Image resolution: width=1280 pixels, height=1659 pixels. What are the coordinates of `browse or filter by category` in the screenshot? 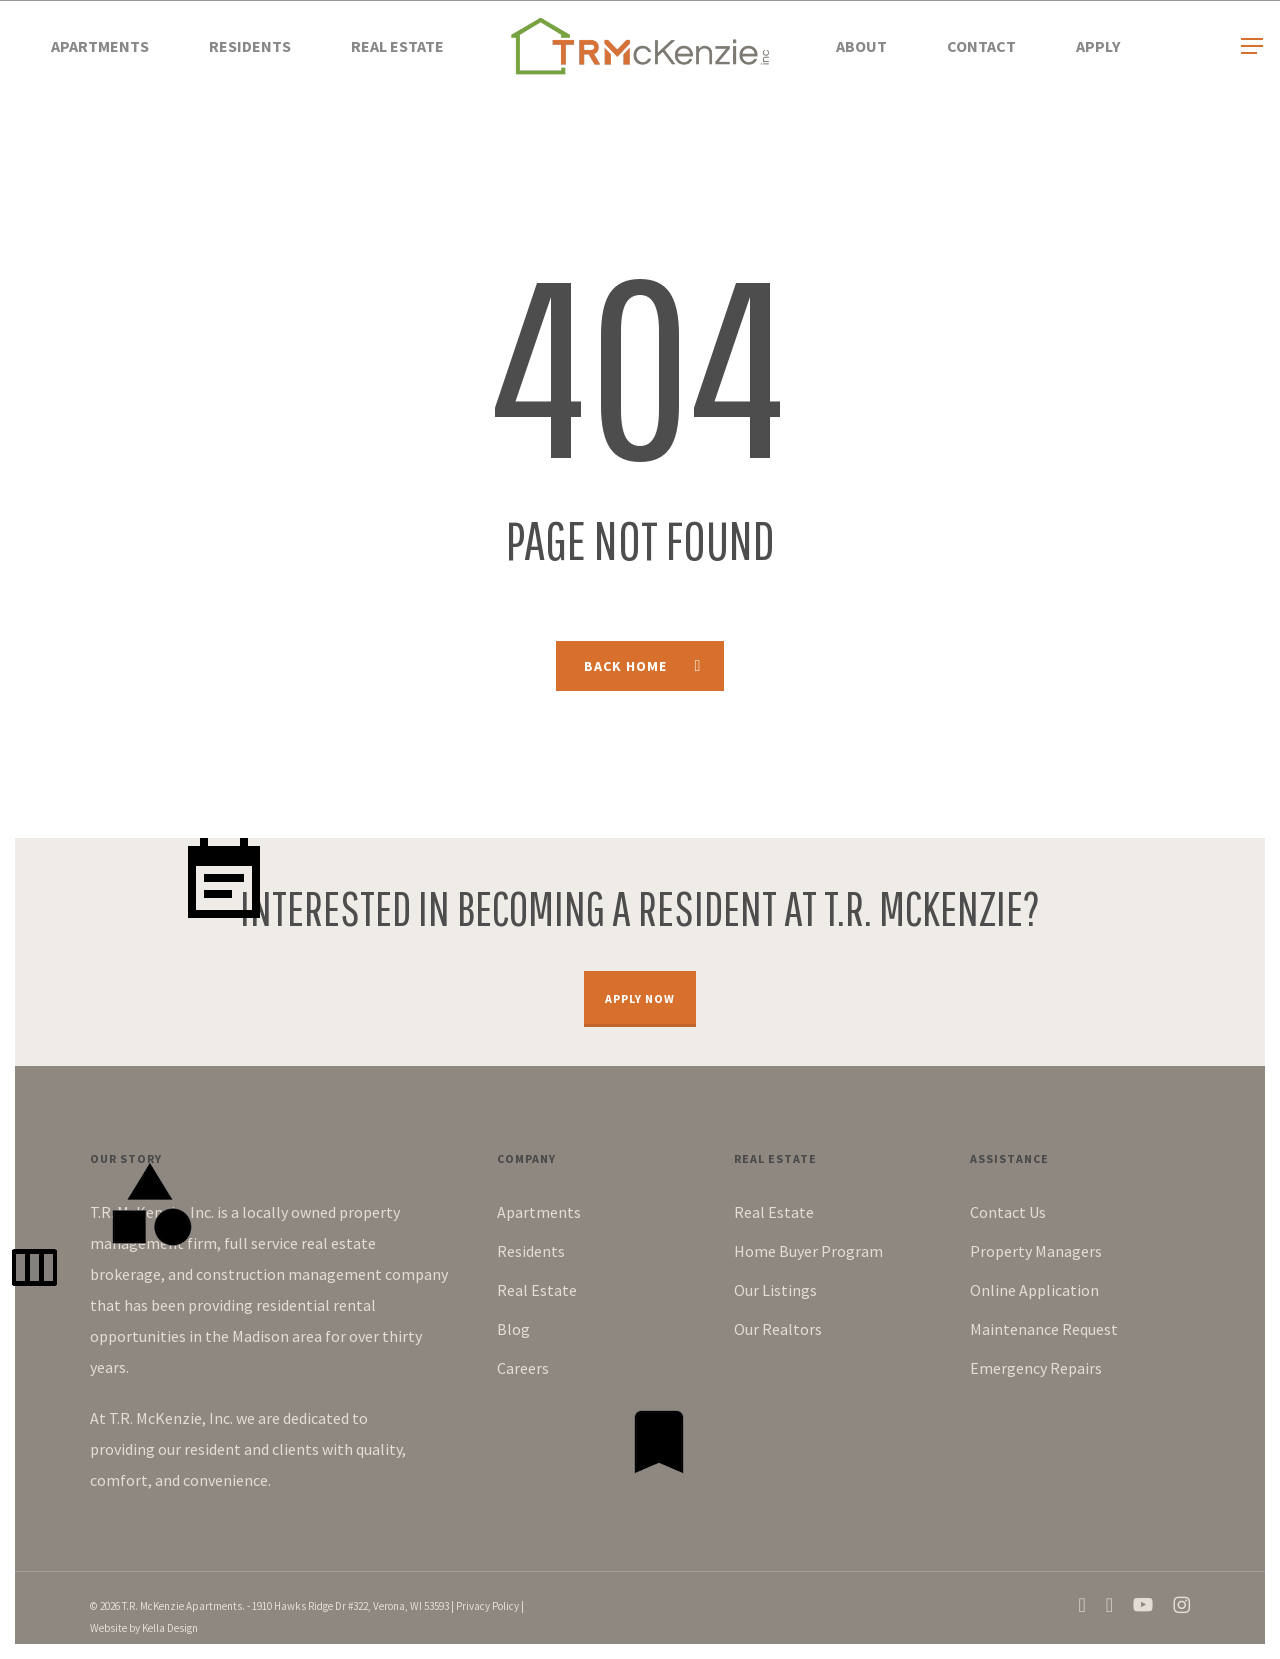 It's located at (150, 1204).